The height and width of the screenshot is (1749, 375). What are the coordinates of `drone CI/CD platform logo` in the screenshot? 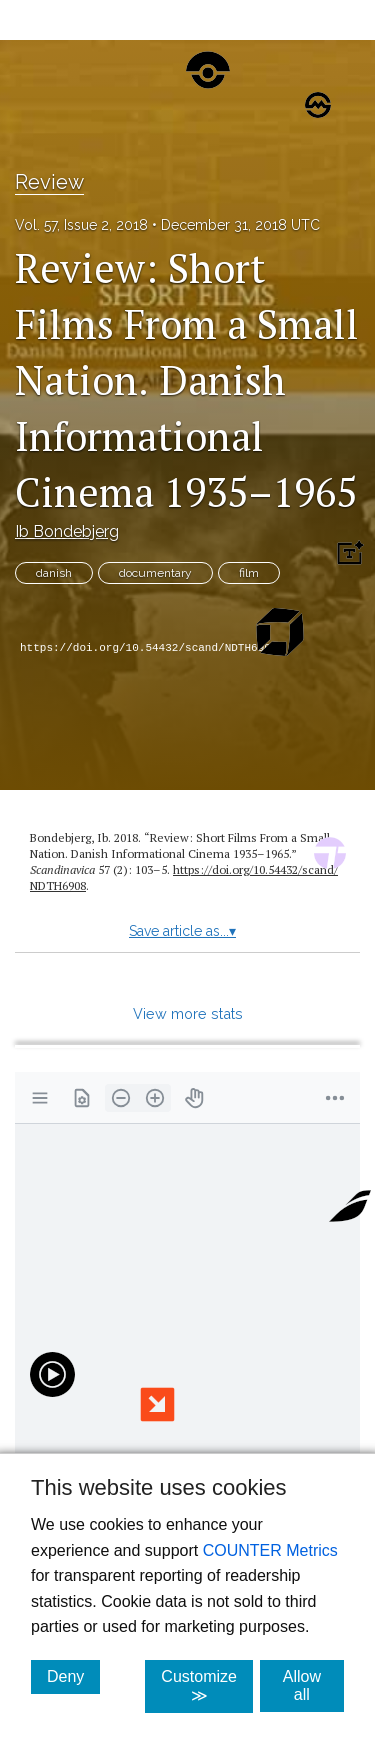 It's located at (208, 70).